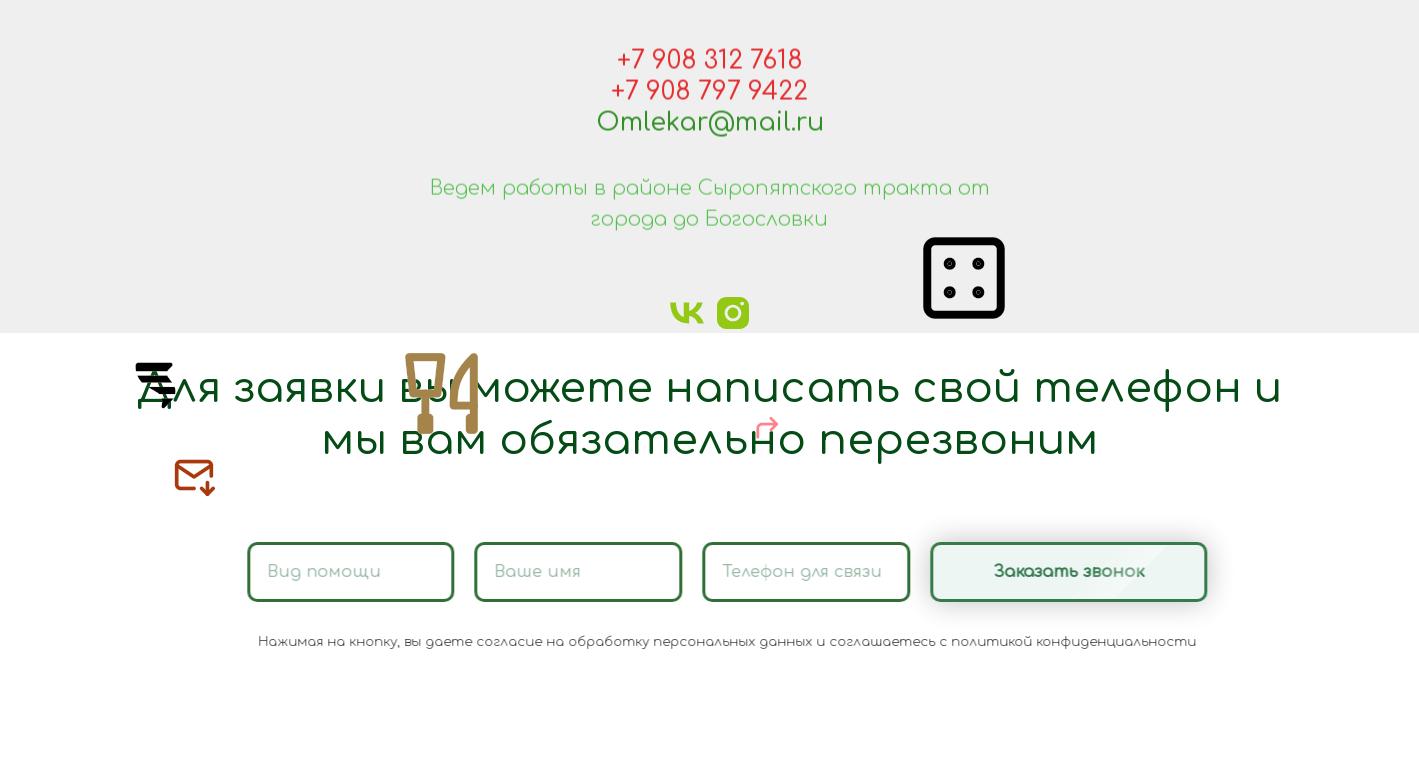  What do you see at coordinates (155, 385) in the screenshot?
I see `indicates severe weather alert or tornado warning` at bounding box center [155, 385].